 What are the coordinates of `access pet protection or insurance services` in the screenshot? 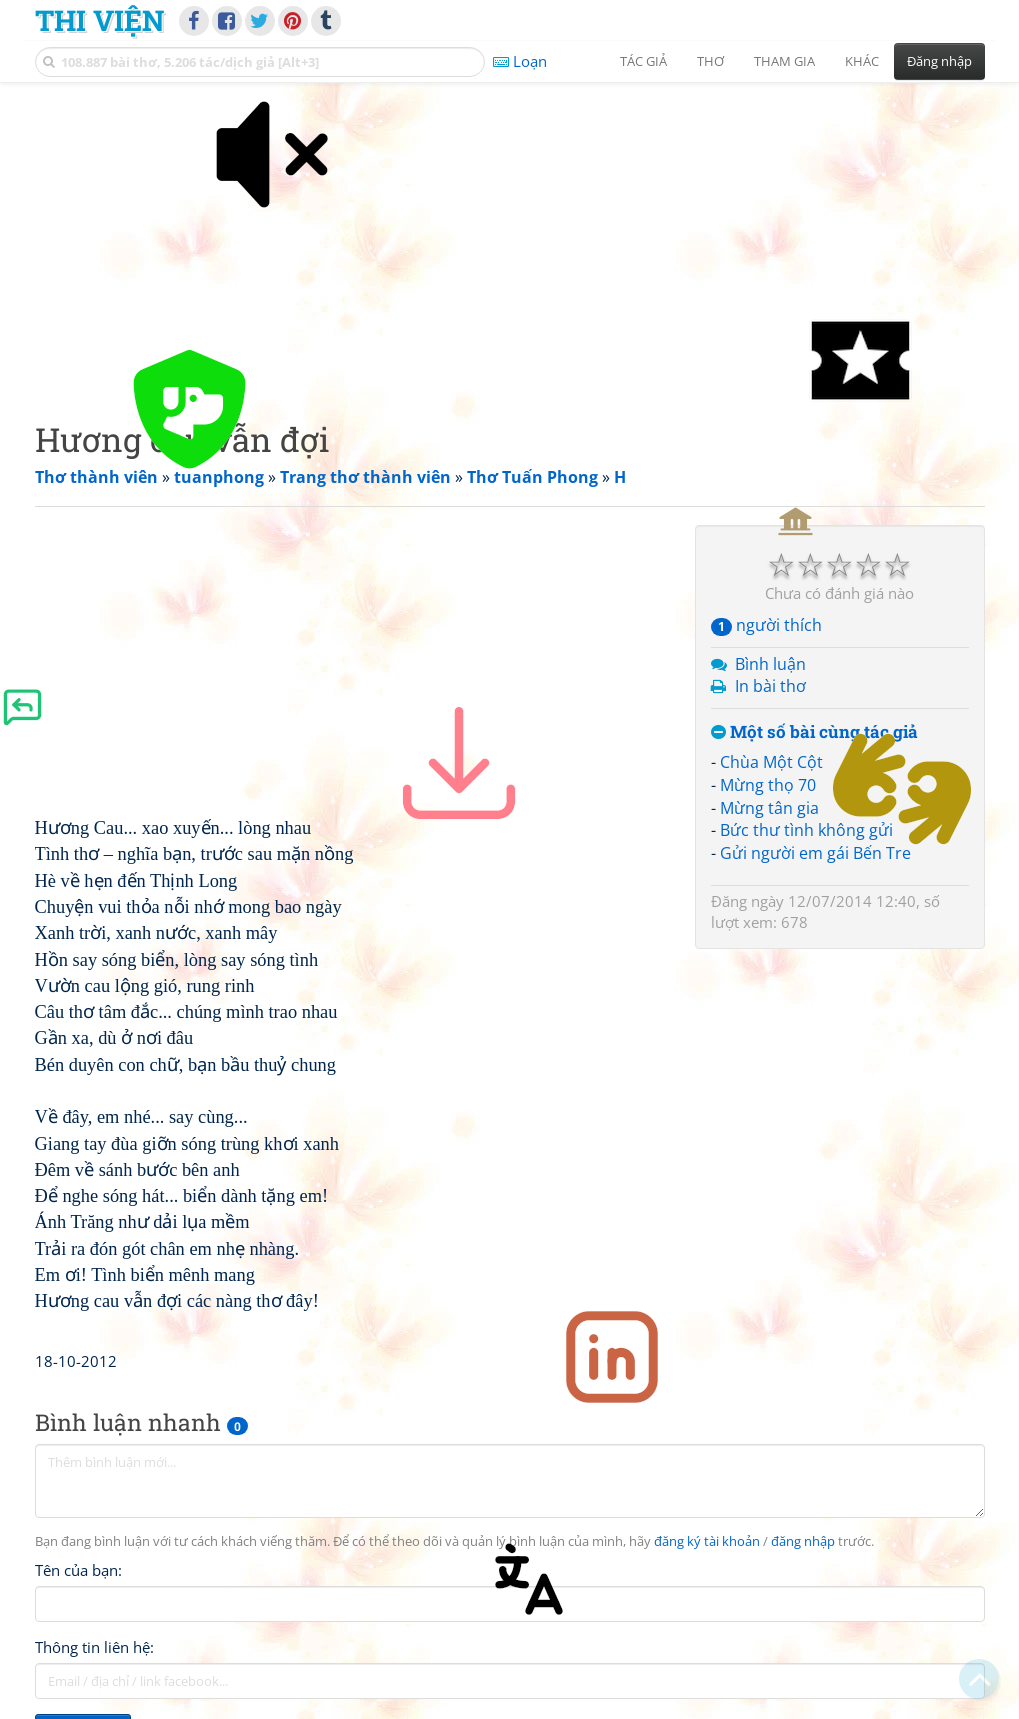 It's located at (189, 409).